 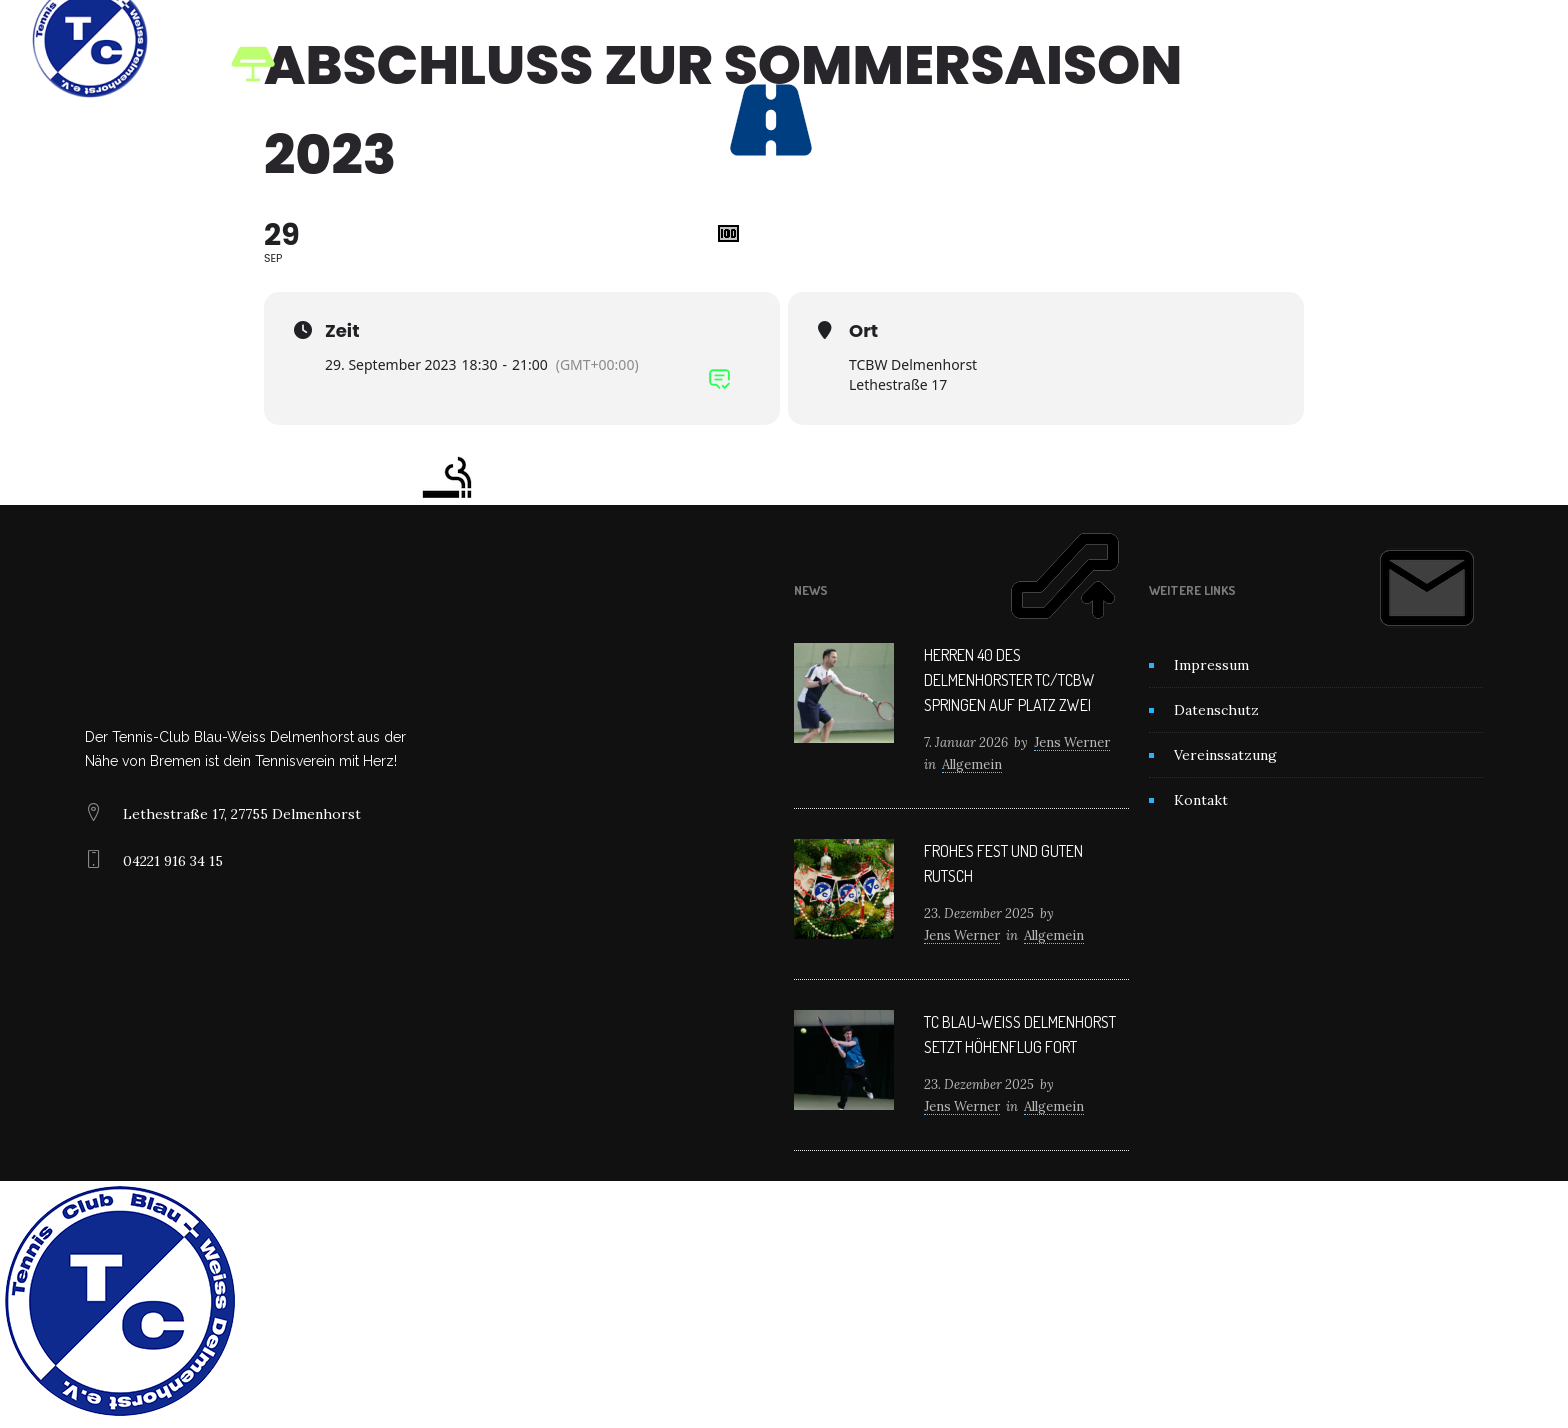 What do you see at coordinates (728, 233) in the screenshot?
I see `view currency or money-related features` at bounding box center [728, 233].